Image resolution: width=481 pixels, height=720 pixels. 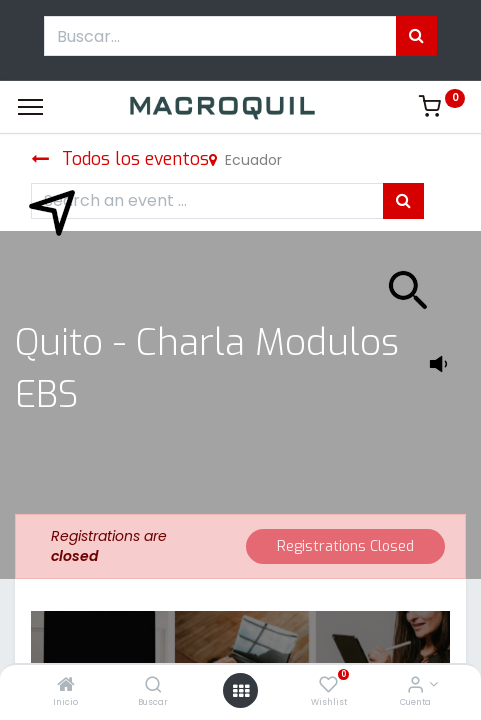 What do you see at coordinates (409, 291) in the screenshot?
I see `search for content or items` at bounding box center [409, 291].